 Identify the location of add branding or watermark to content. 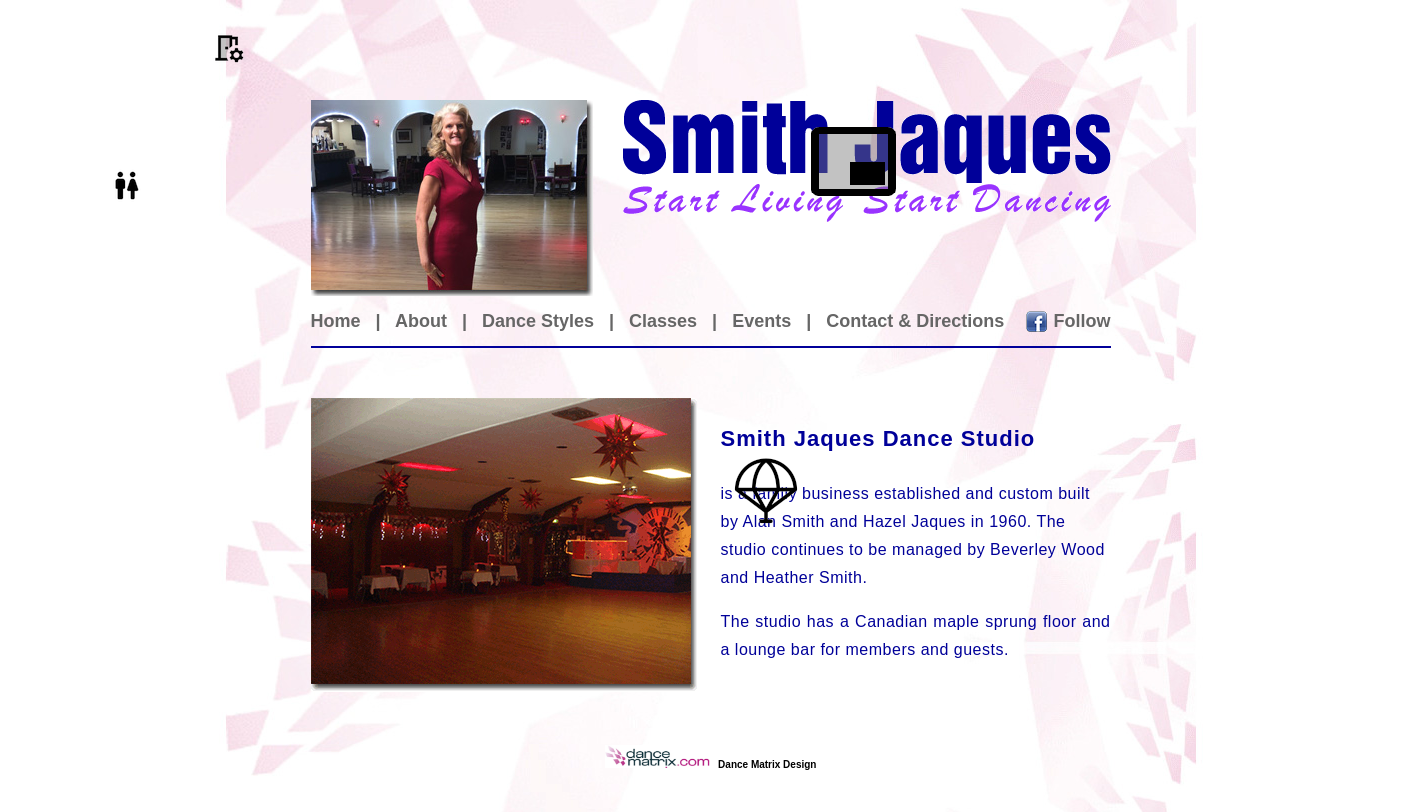
(853, 161).